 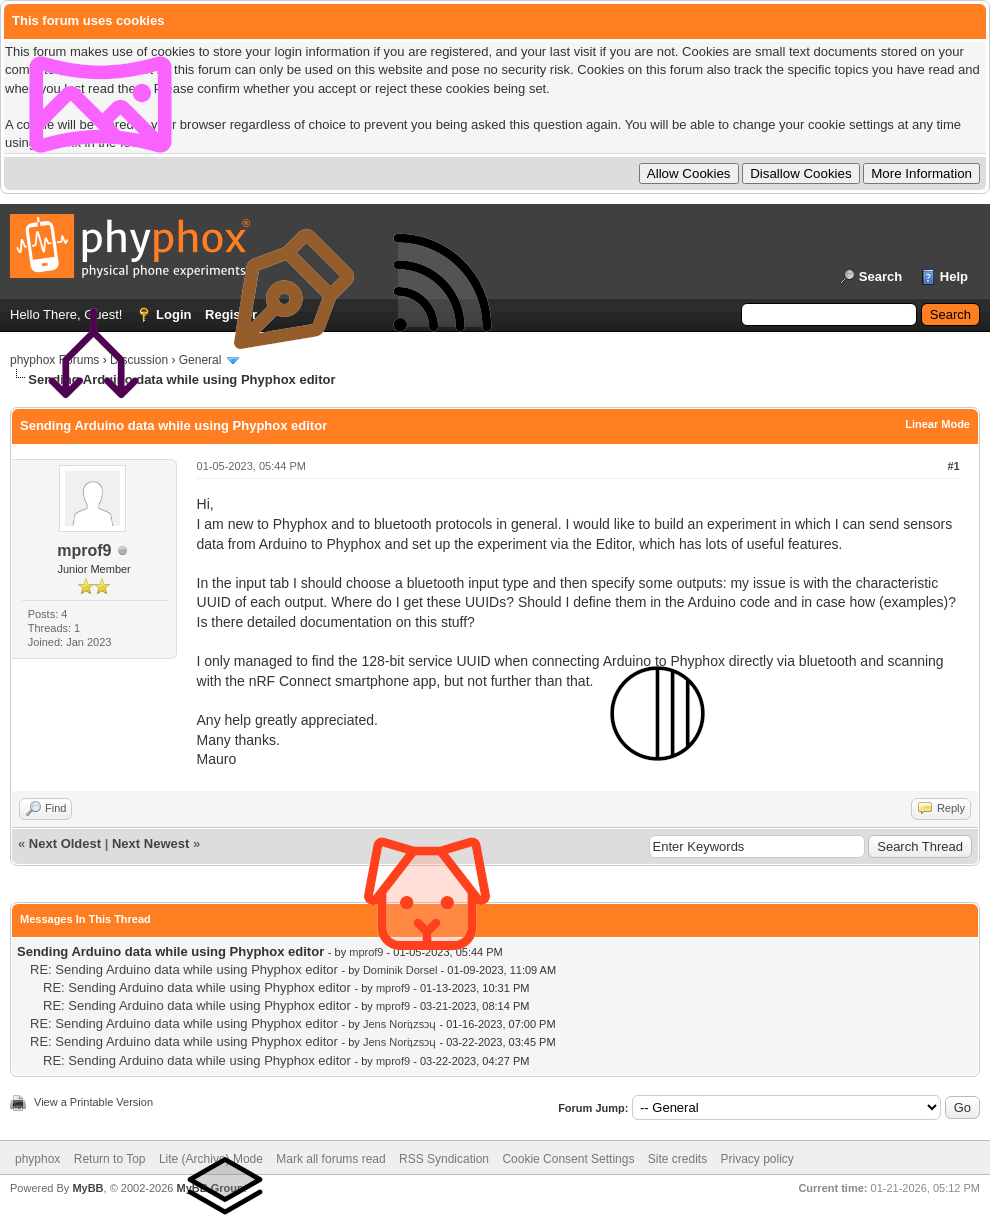 I want to click on toggle between light and dark mode, so click(x=657, y=713).